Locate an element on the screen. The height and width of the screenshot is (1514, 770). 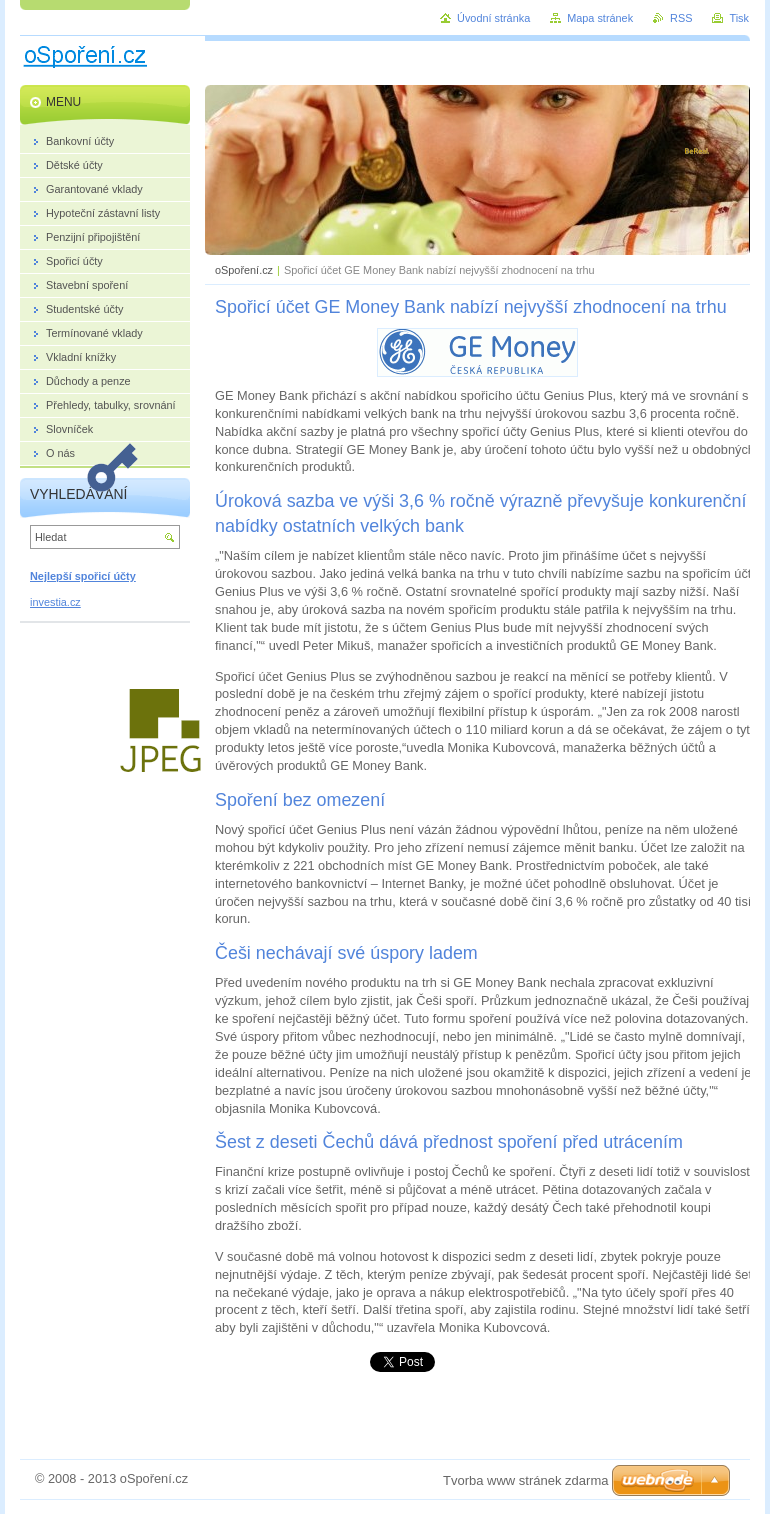
access password or security settings is located at coordinates (112, 466).